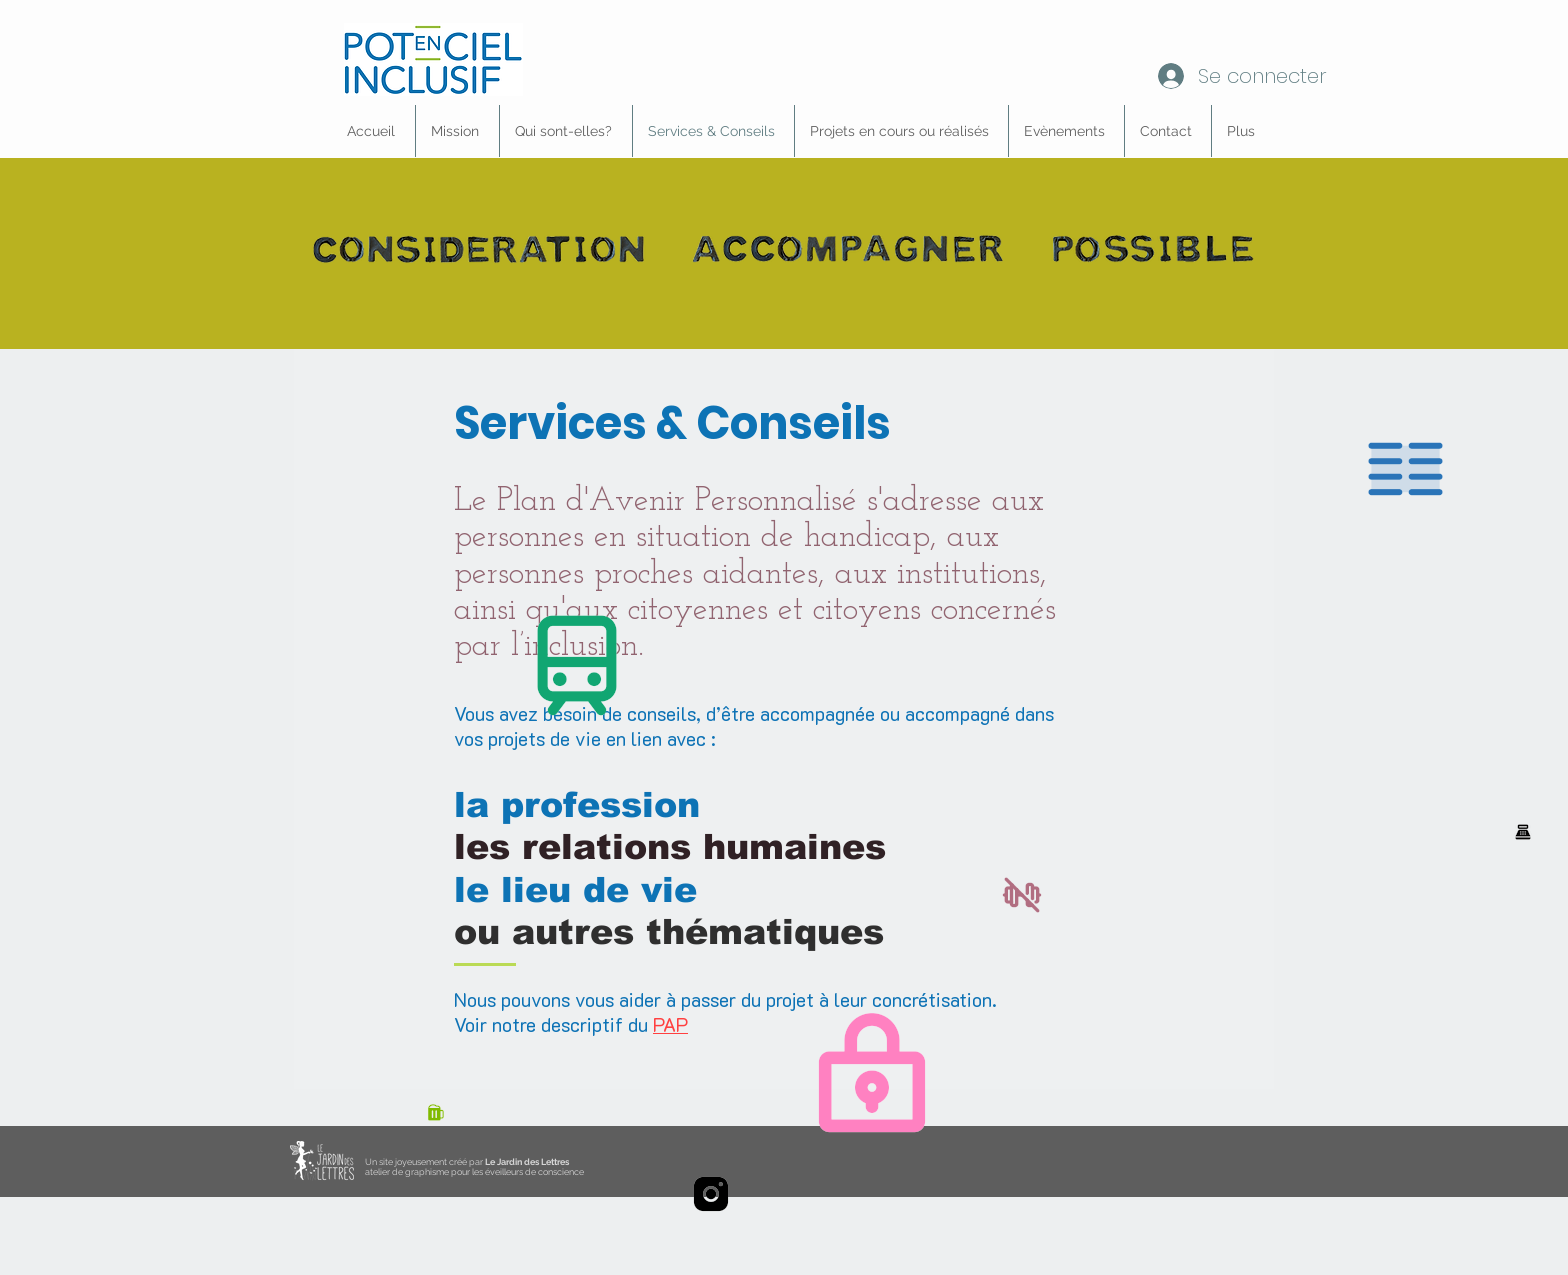 This screenshot has height=1275, width=1568. What do you see at coordinates (577, 662) in the screenshot?
I see `view train schedules or rail services` at bounding box center [577, 662].